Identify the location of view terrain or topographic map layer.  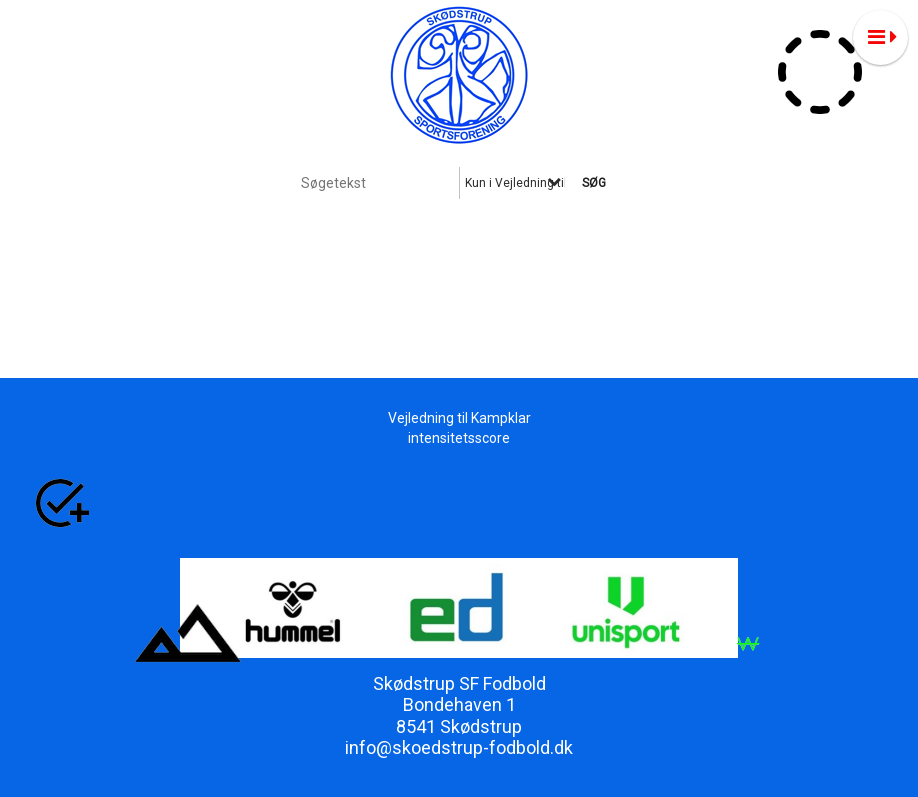
(188, 633).